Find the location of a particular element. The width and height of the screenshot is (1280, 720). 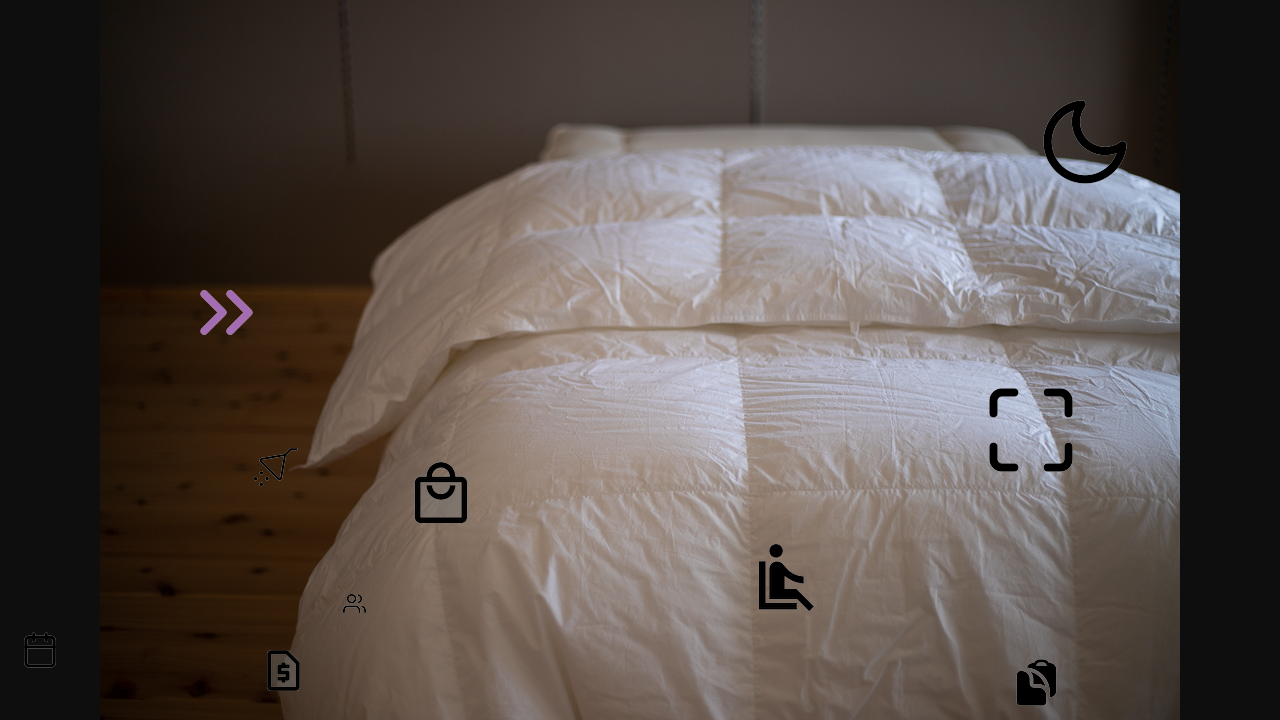

view all users or team members is located at coordinates (354, 603).